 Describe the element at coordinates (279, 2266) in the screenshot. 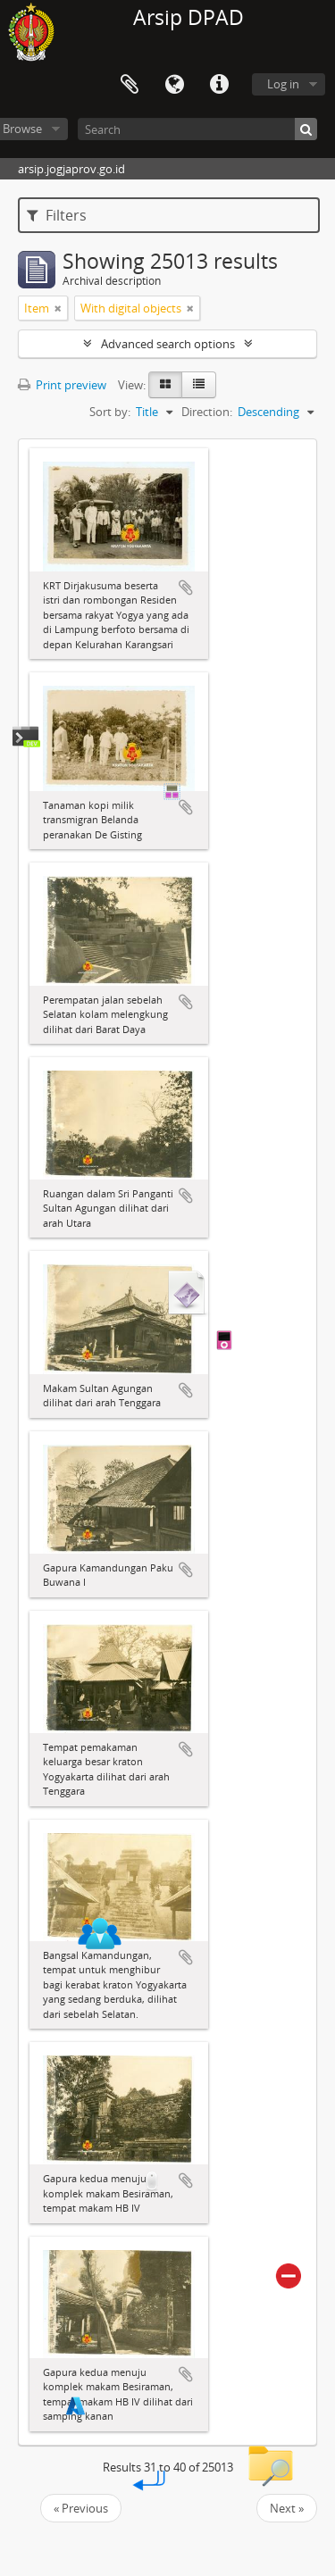

I see `OneDrive sync error or upload failure` at that location.